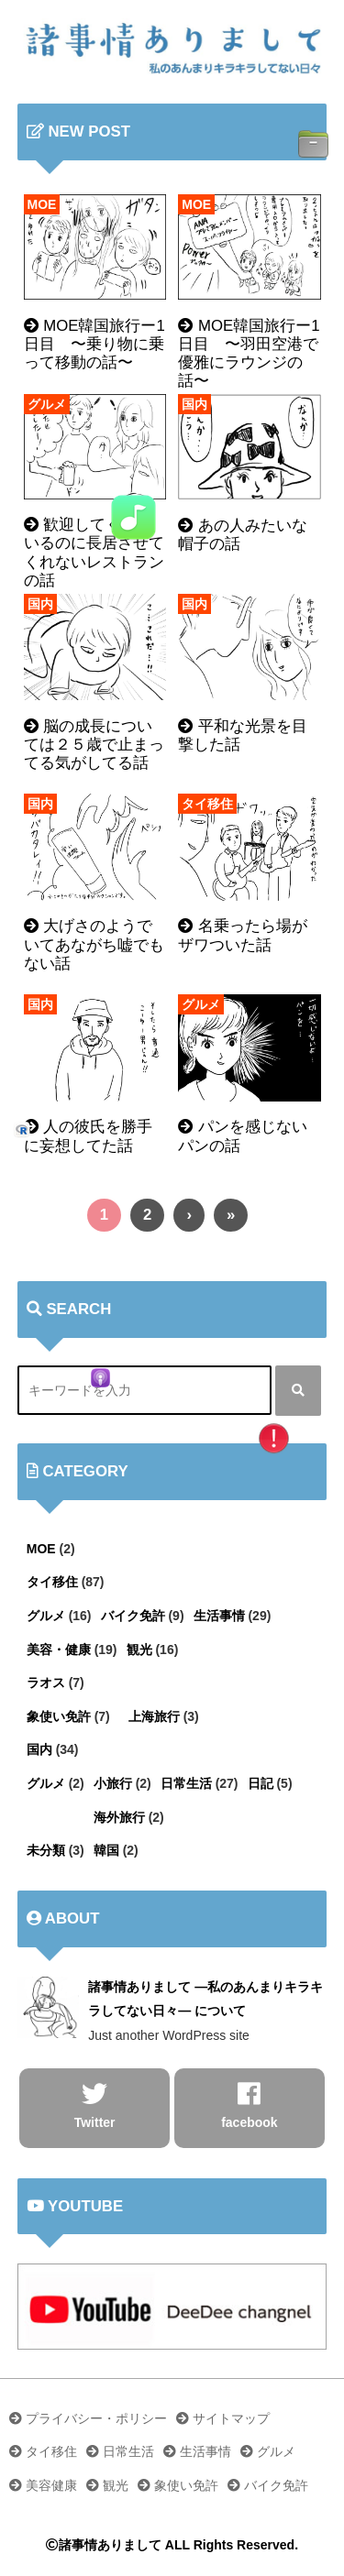 The height and width of the screenshot is (2576, 344). I want to click on open the apple podcasts app, so click(100, 1377).